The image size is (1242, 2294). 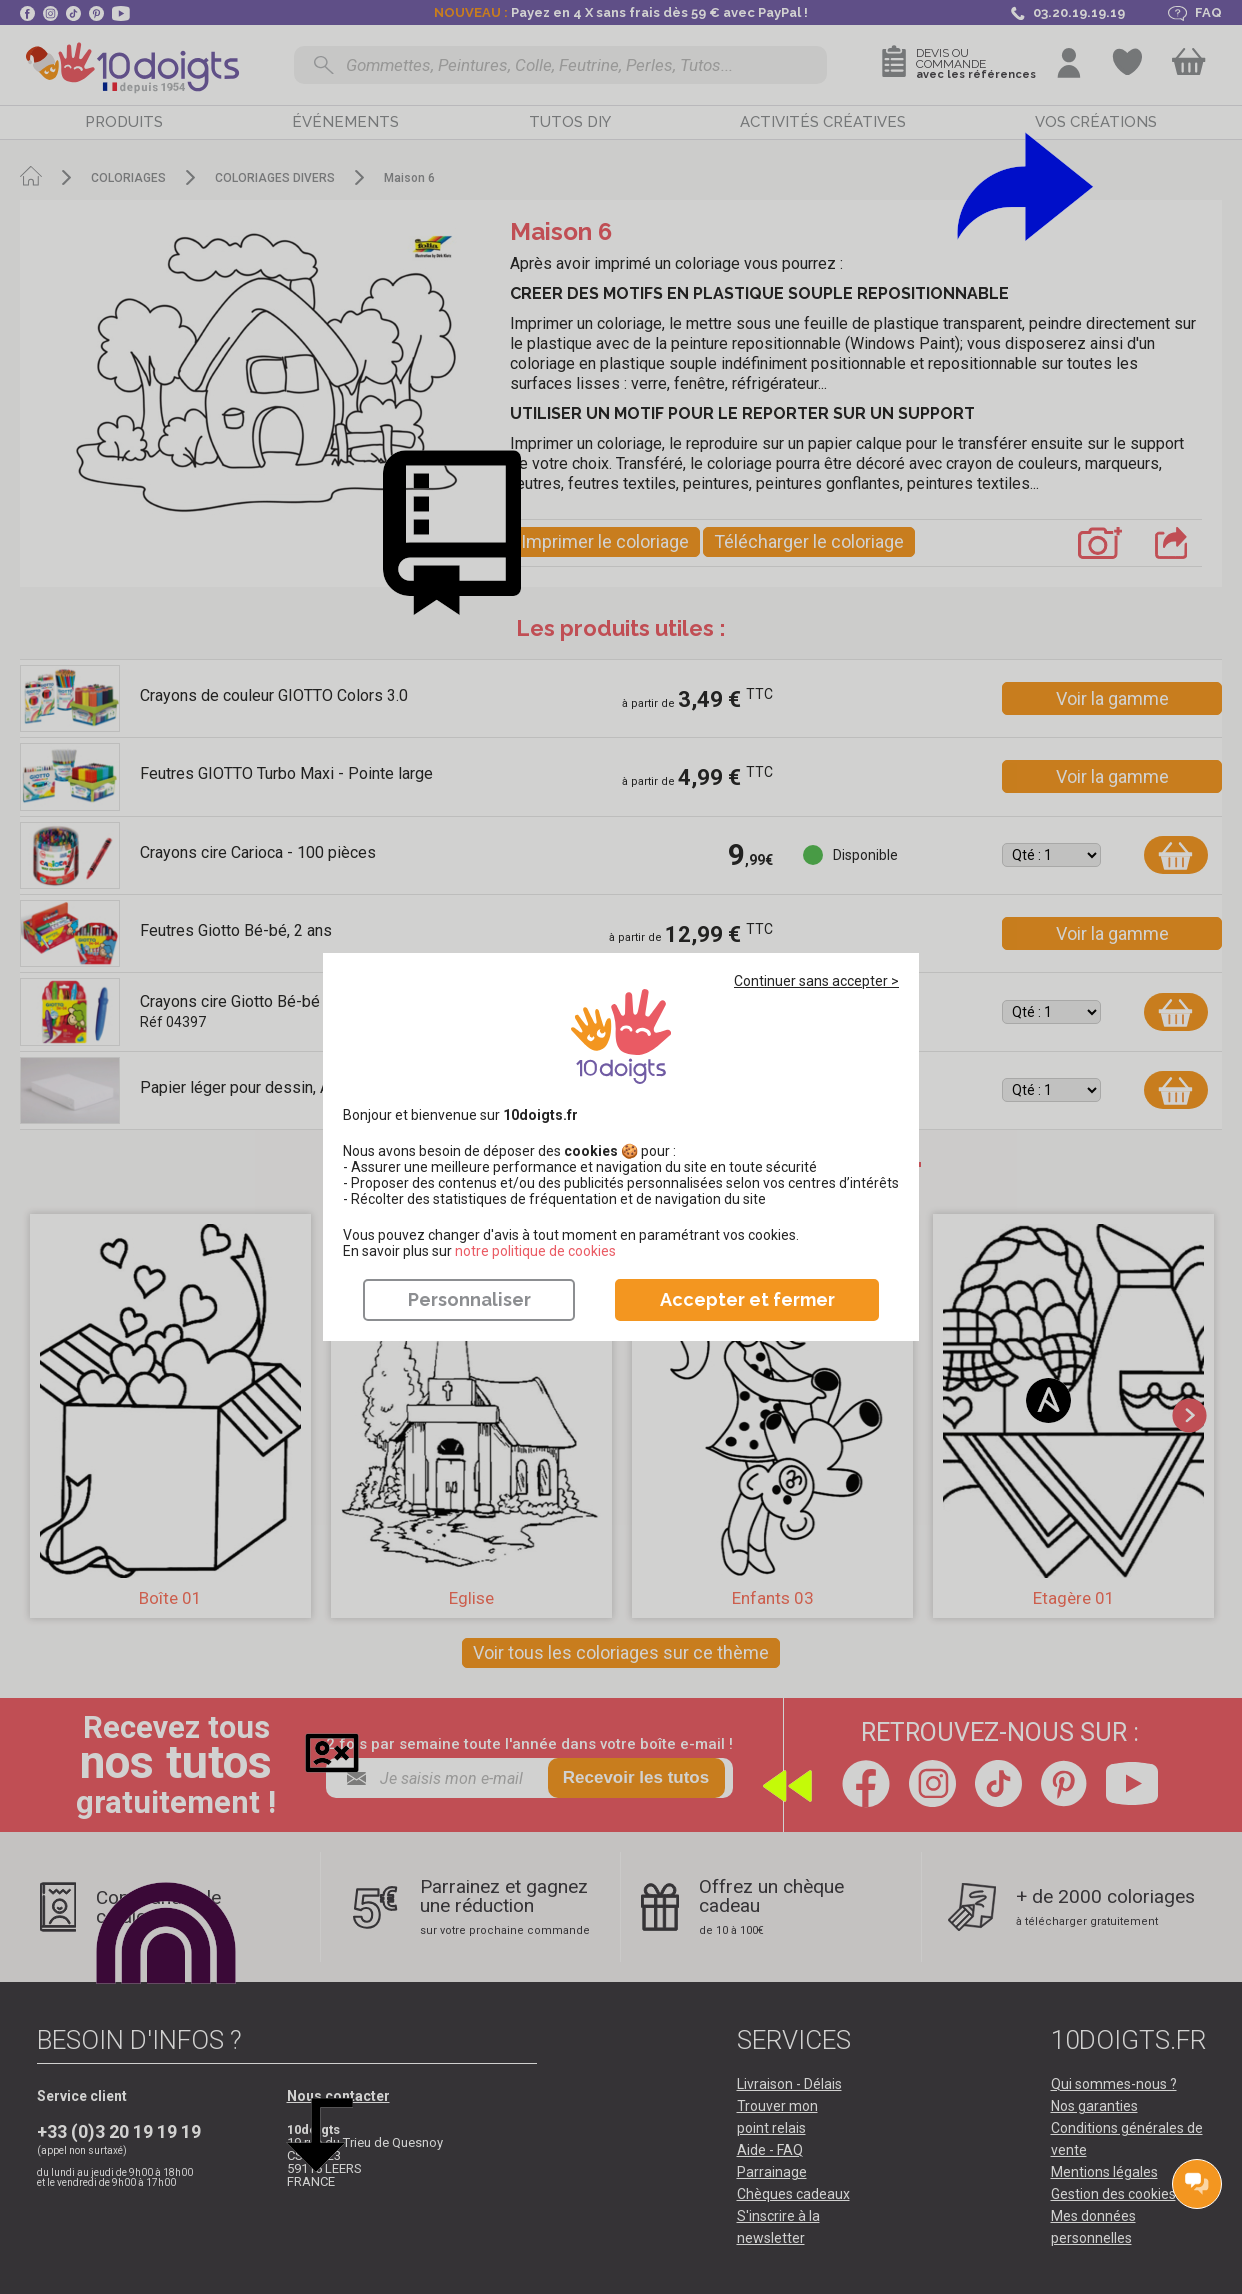 What do you see at coordinates (789, 1786) in the screenshot?
I see `rewind or skip backward in media playback` at bounding box center [789, 1786].